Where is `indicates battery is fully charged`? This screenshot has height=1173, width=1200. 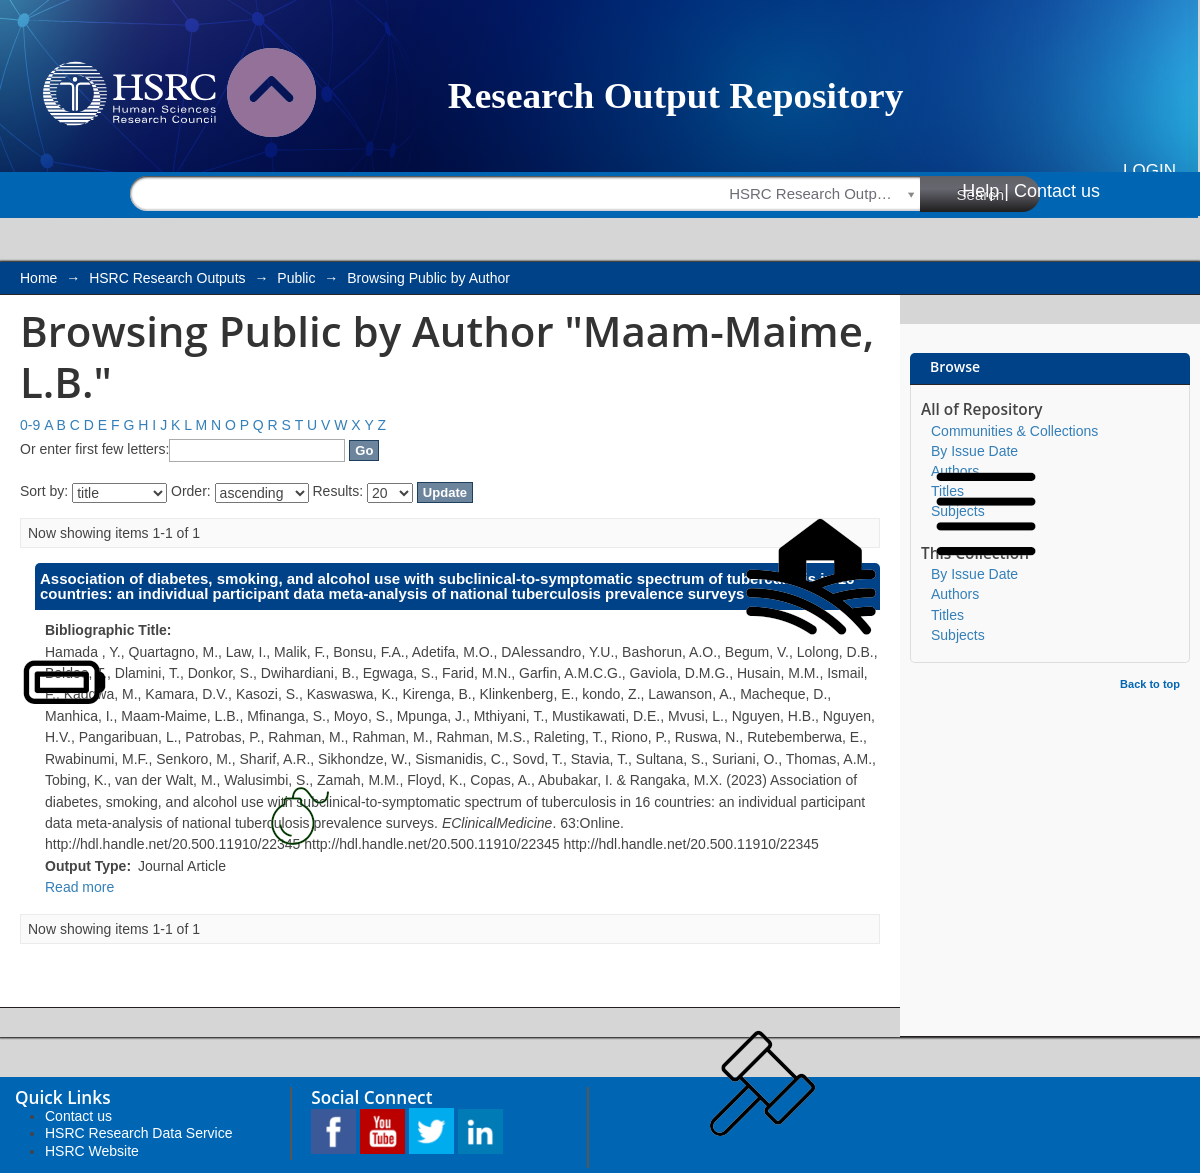
indicates battery is fully charged is located at coordinates (64, 679).